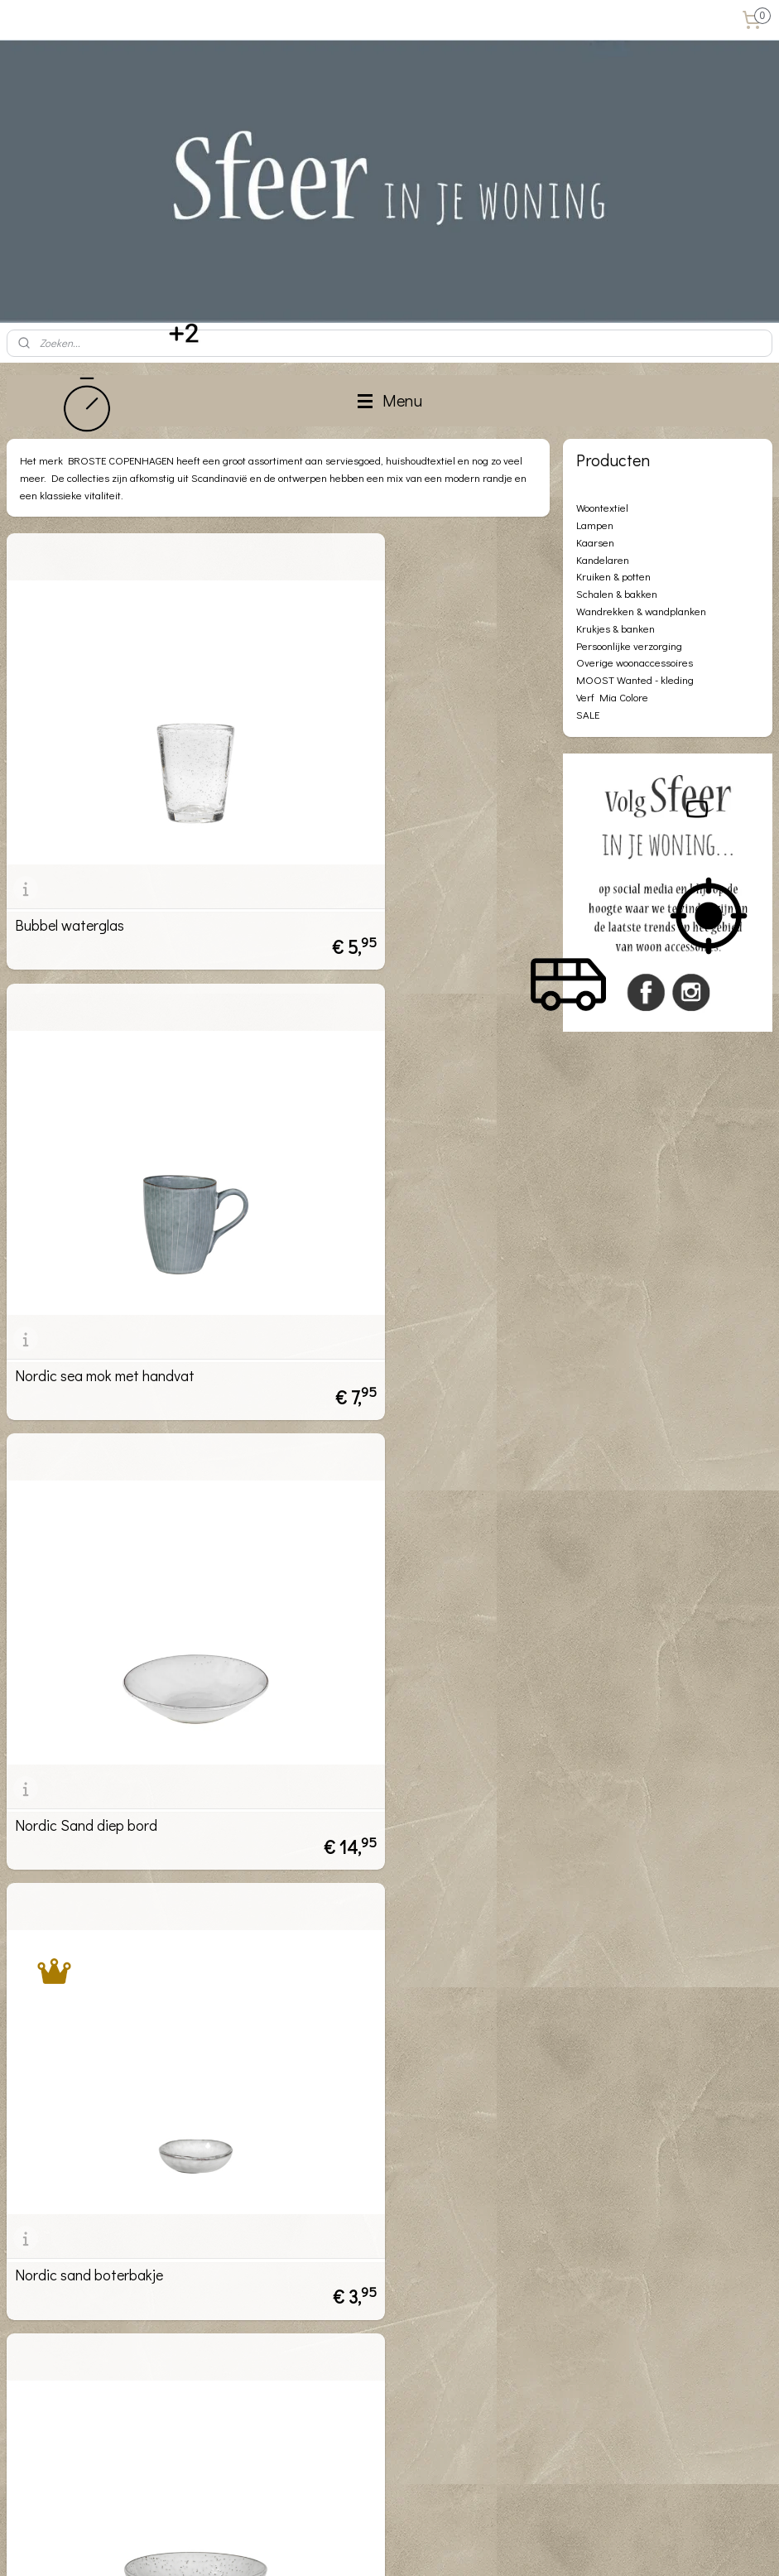  I want to click on track delivery or shipping status, so click(565, 983).